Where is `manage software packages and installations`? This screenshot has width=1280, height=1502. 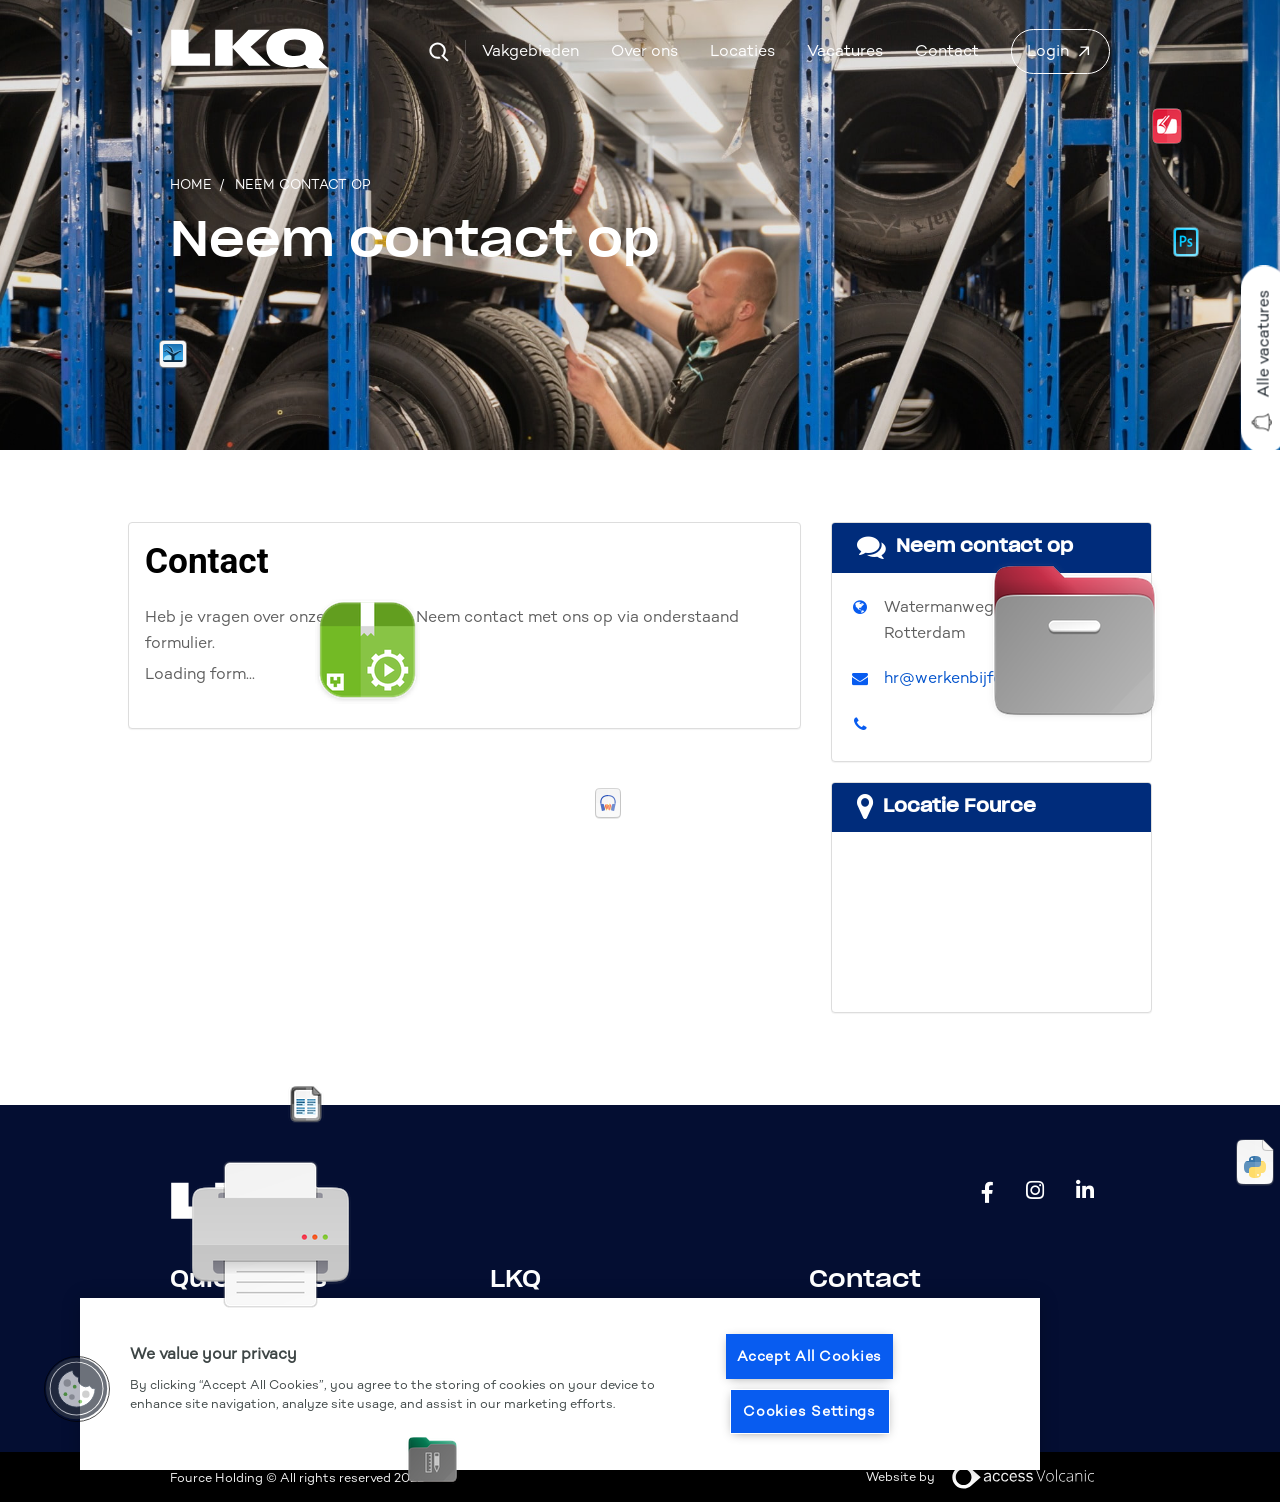 manage software packages and installations is located at coordinates (367, 651).